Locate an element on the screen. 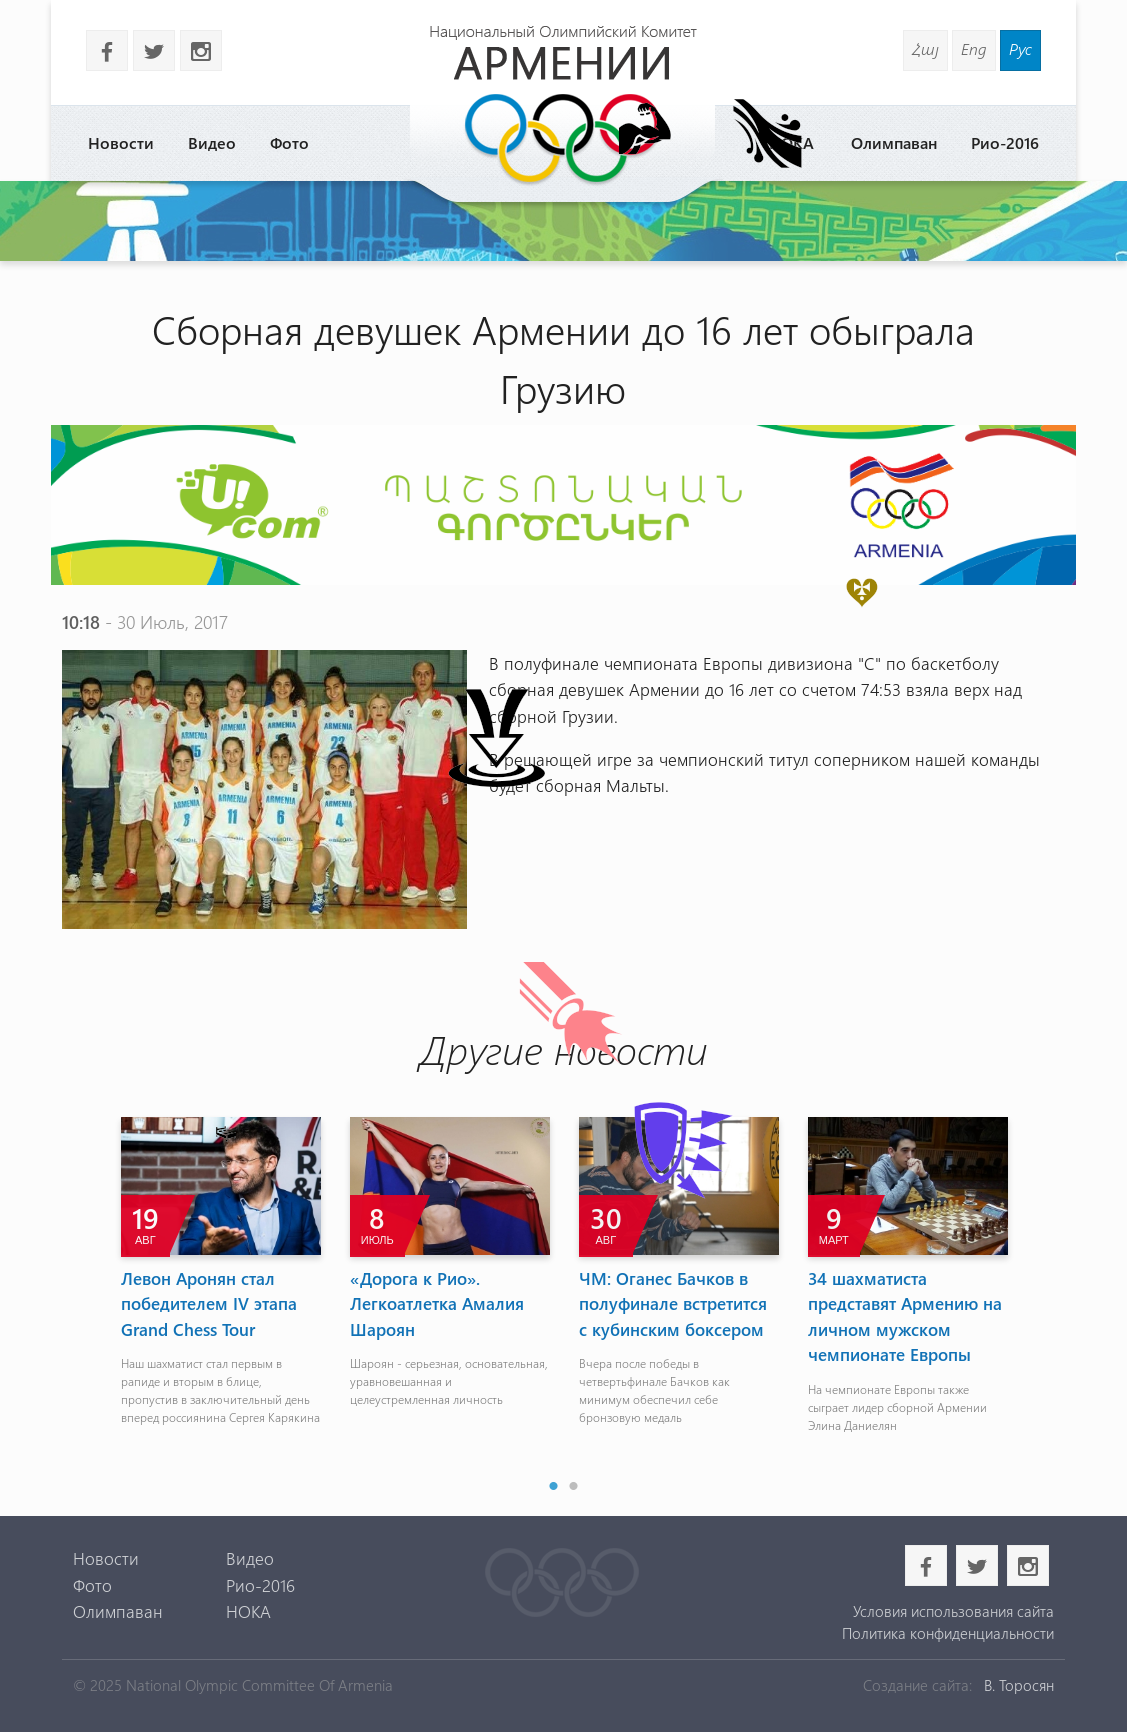 The height and width of the screenshot is (1732, 1127). book a hotel or accommodation is located at coordinates (226, 1134).